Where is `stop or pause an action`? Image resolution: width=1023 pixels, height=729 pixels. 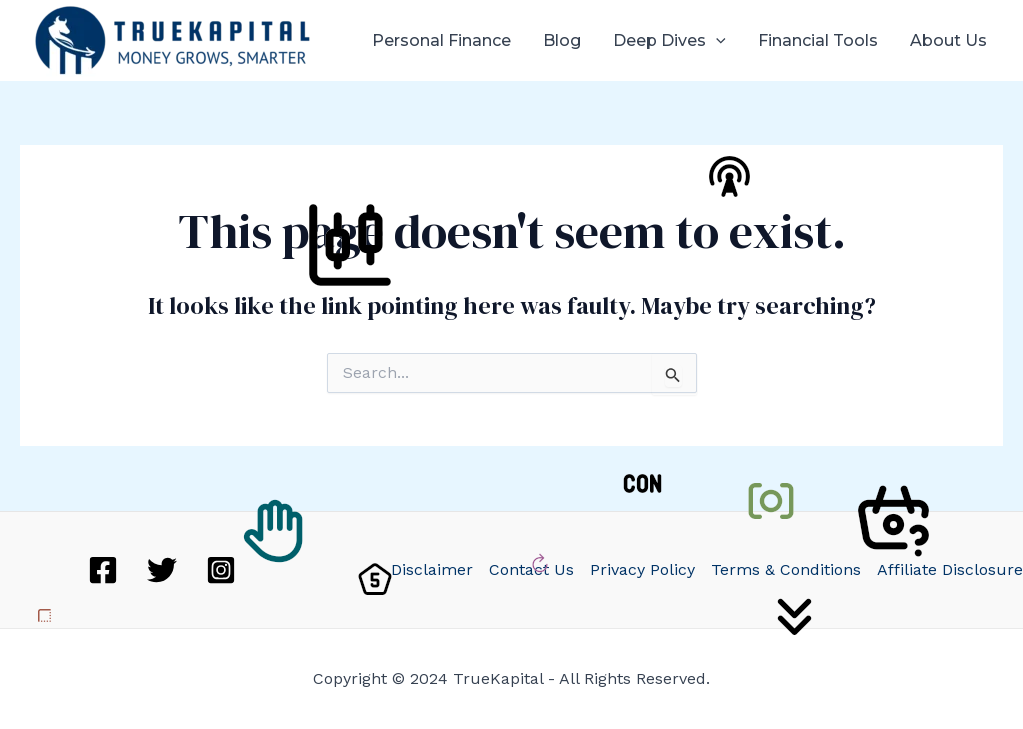 stop or pause an action is located at coordinates (275, 531).